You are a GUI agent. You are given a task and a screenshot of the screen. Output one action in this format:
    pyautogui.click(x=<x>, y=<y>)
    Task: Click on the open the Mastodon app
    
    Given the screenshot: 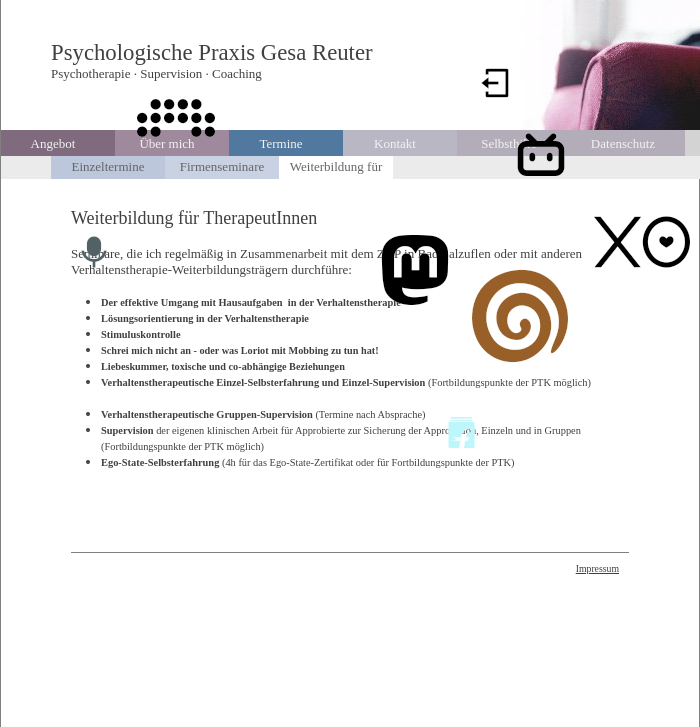 What is the action you would take?
    pyautogui.click(x=415, y=270)
    